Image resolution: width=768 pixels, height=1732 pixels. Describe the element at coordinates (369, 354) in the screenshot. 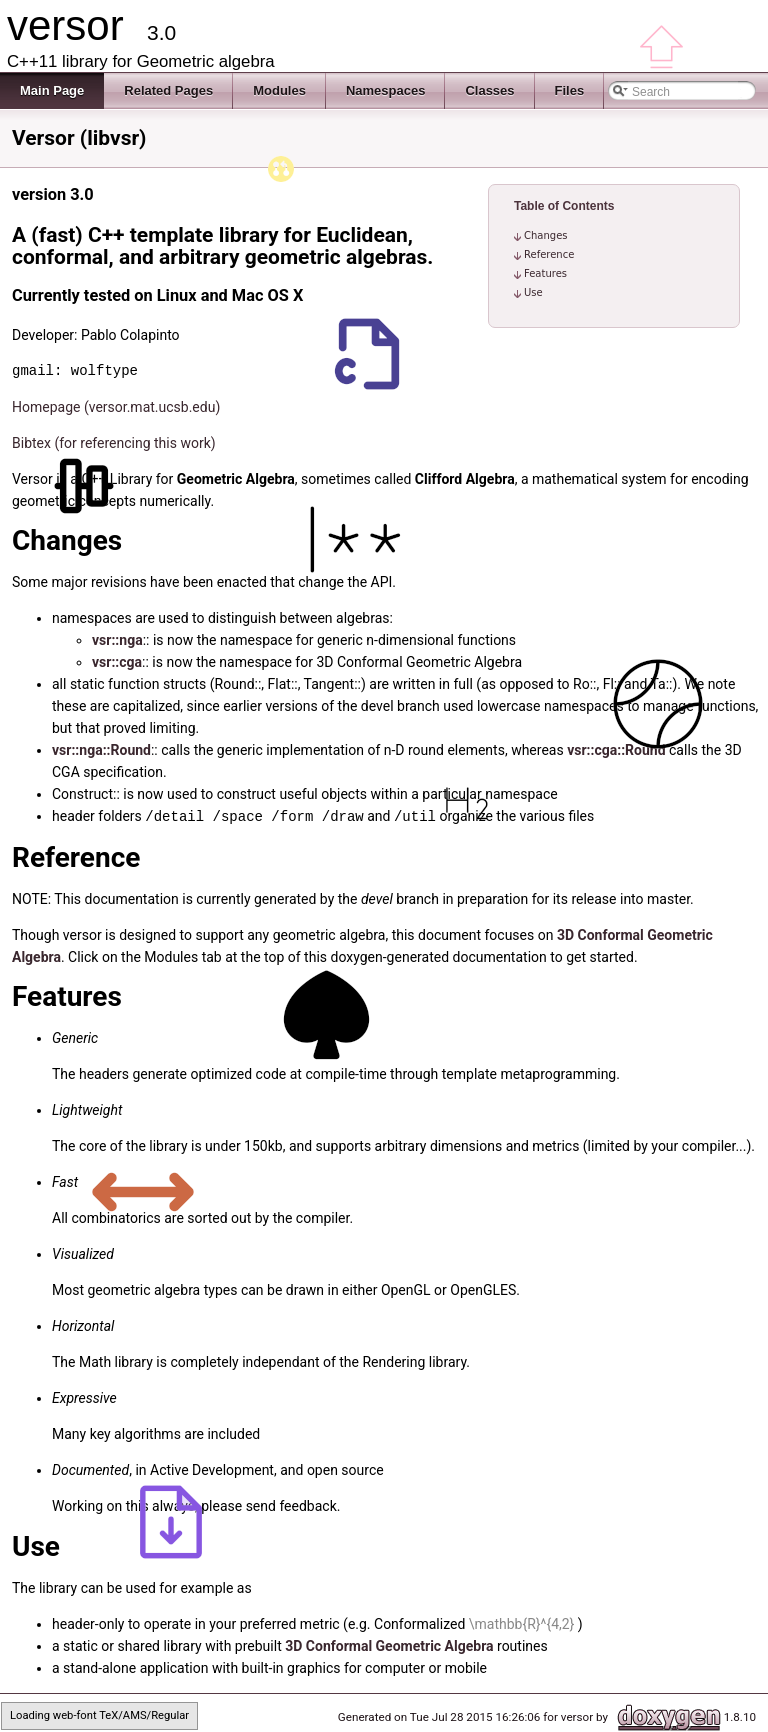

I see `open a C programming language file` at that location.